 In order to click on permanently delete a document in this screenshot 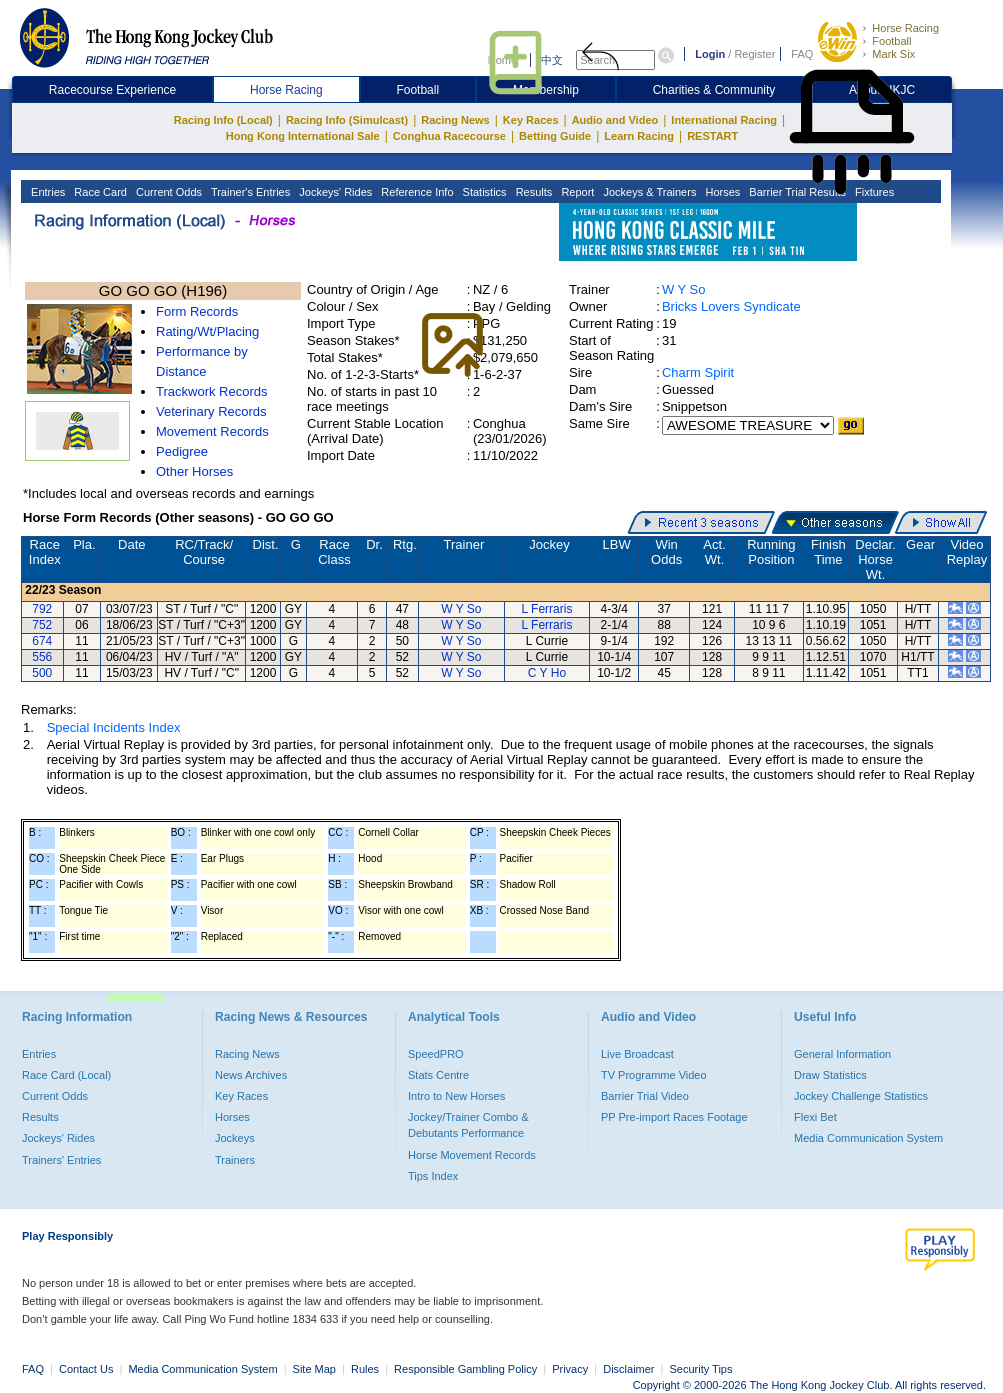, I will do `click(852, 132)`.